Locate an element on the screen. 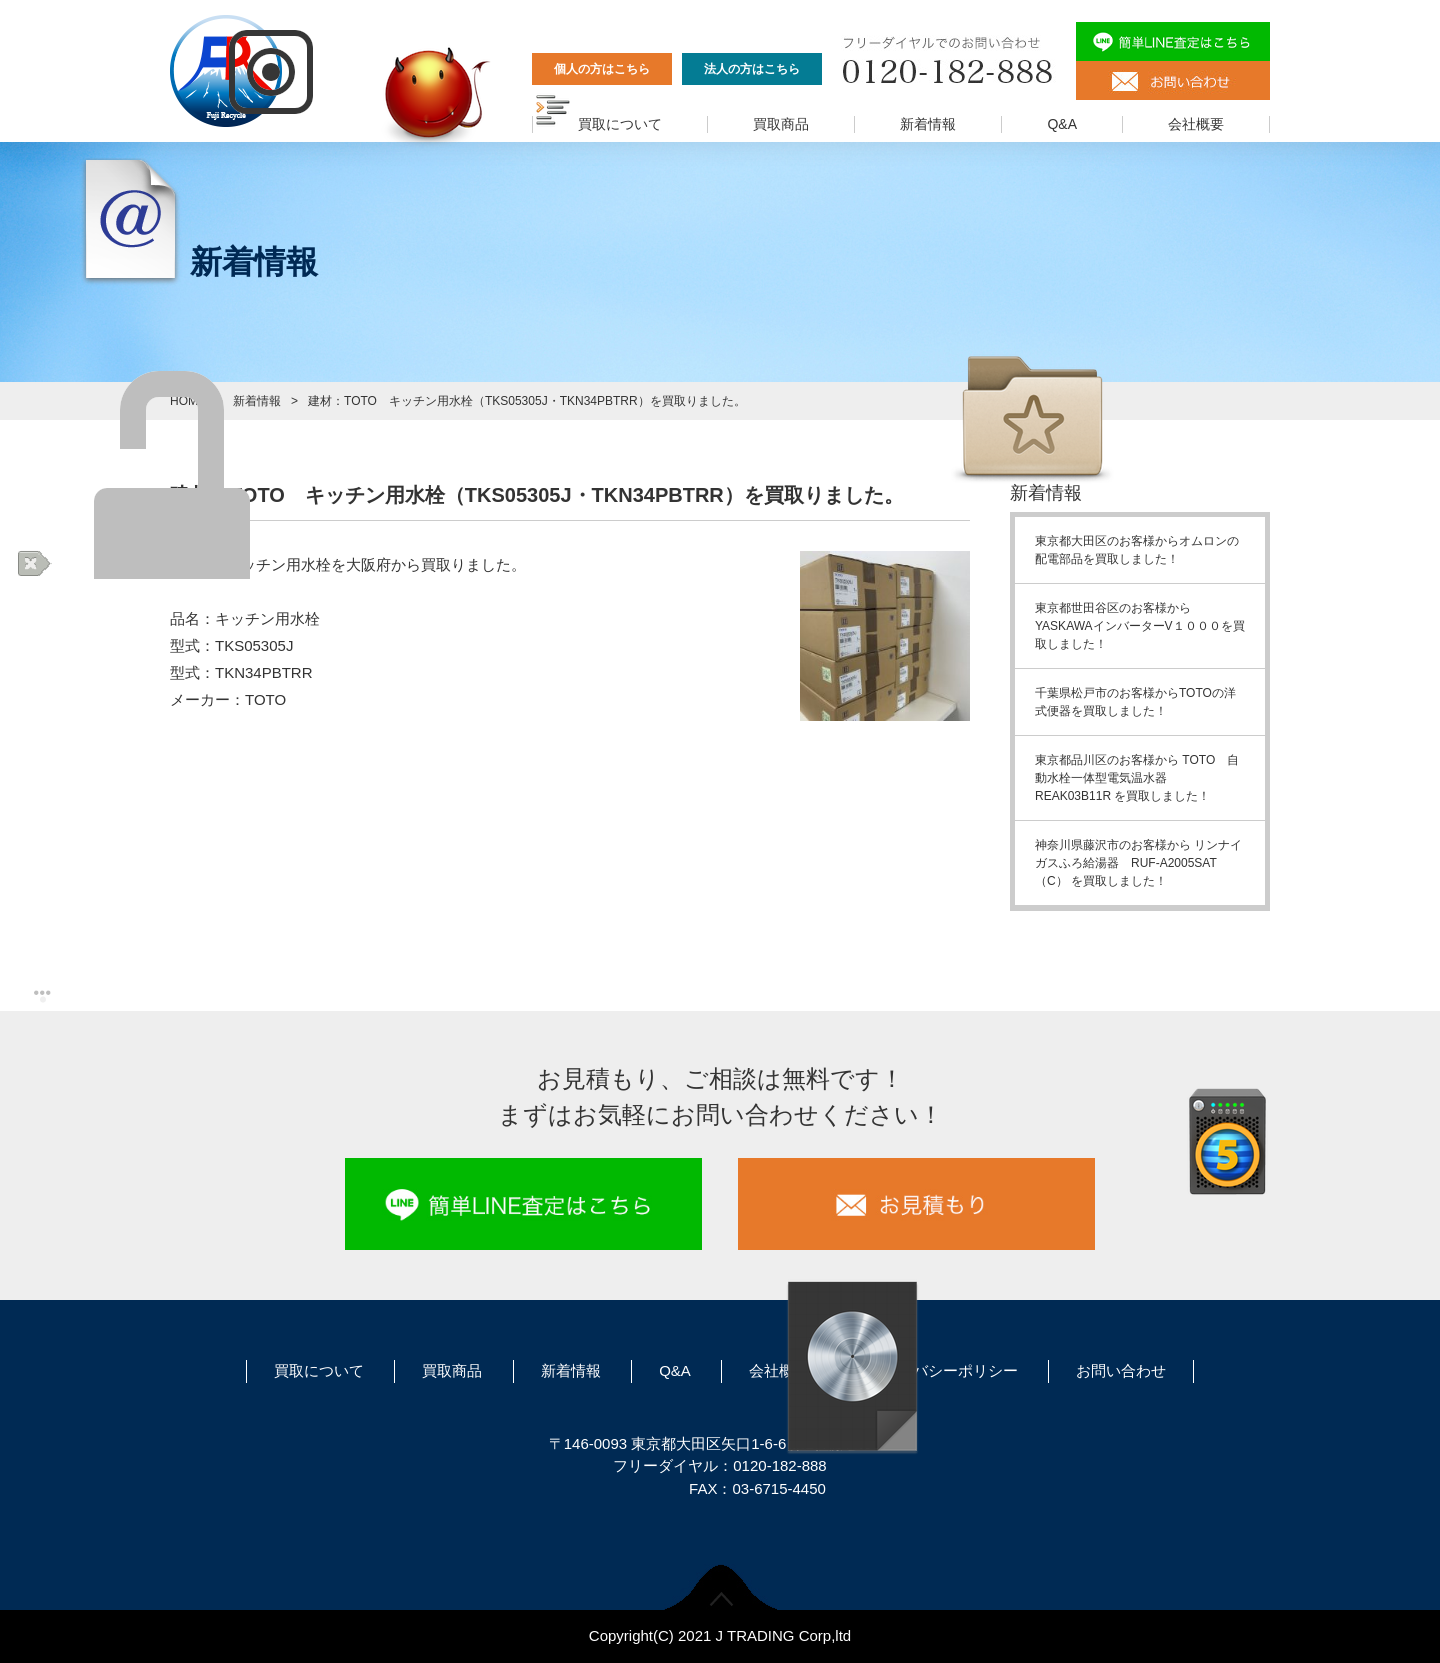 This screenshot has height=1663, width=1440. access your saved web bookmarks is located at coordinates (131, 222).